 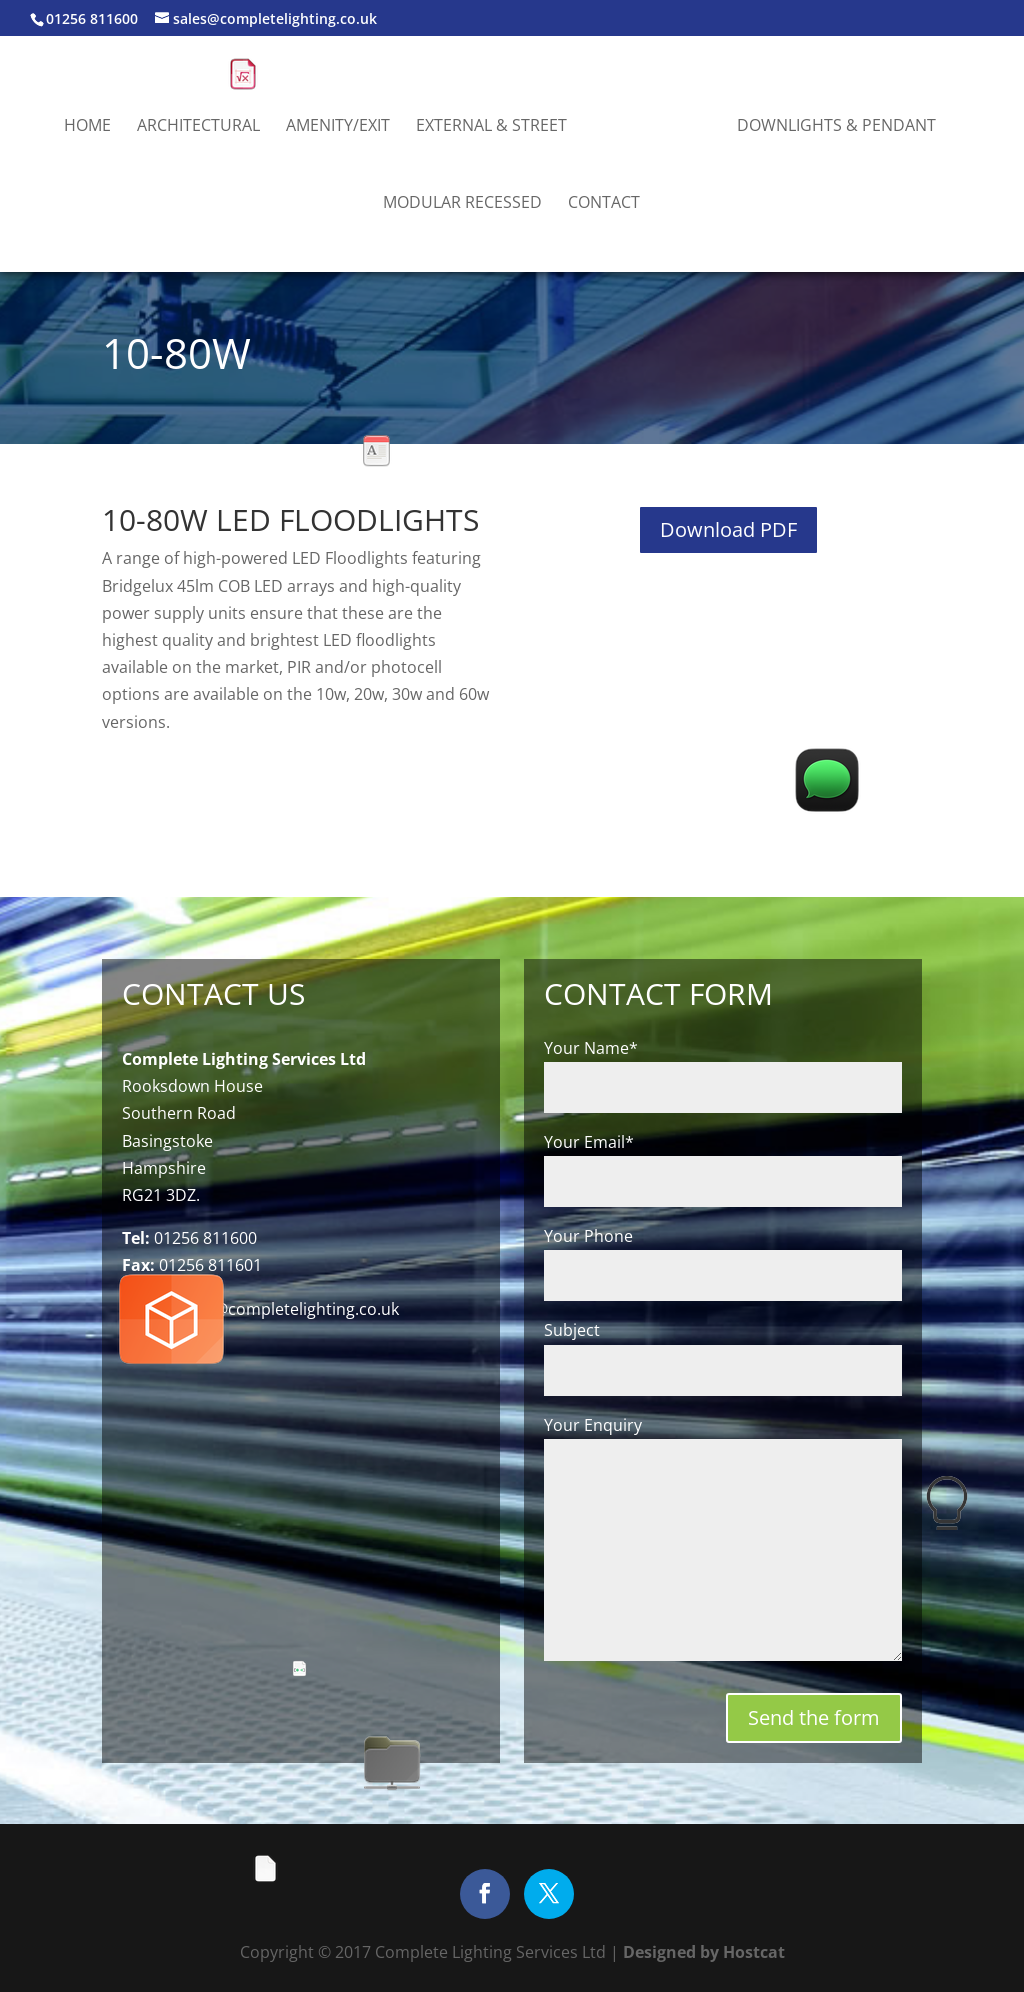 What do you see at coordinates (299, 1668) in the screenshot?
I see `a systemd unit configuration file` at bounding box center [299, 1668].